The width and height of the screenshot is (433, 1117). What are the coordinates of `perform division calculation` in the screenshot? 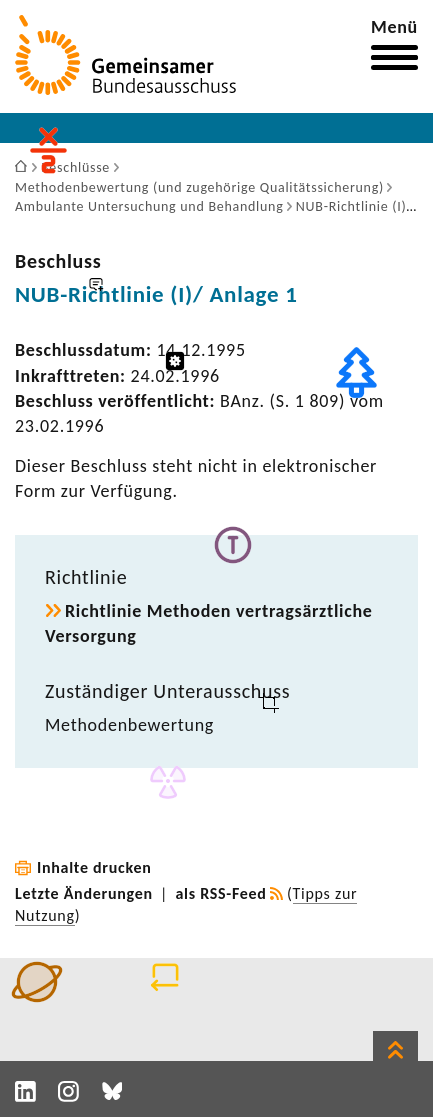 It's located at (48, 150).